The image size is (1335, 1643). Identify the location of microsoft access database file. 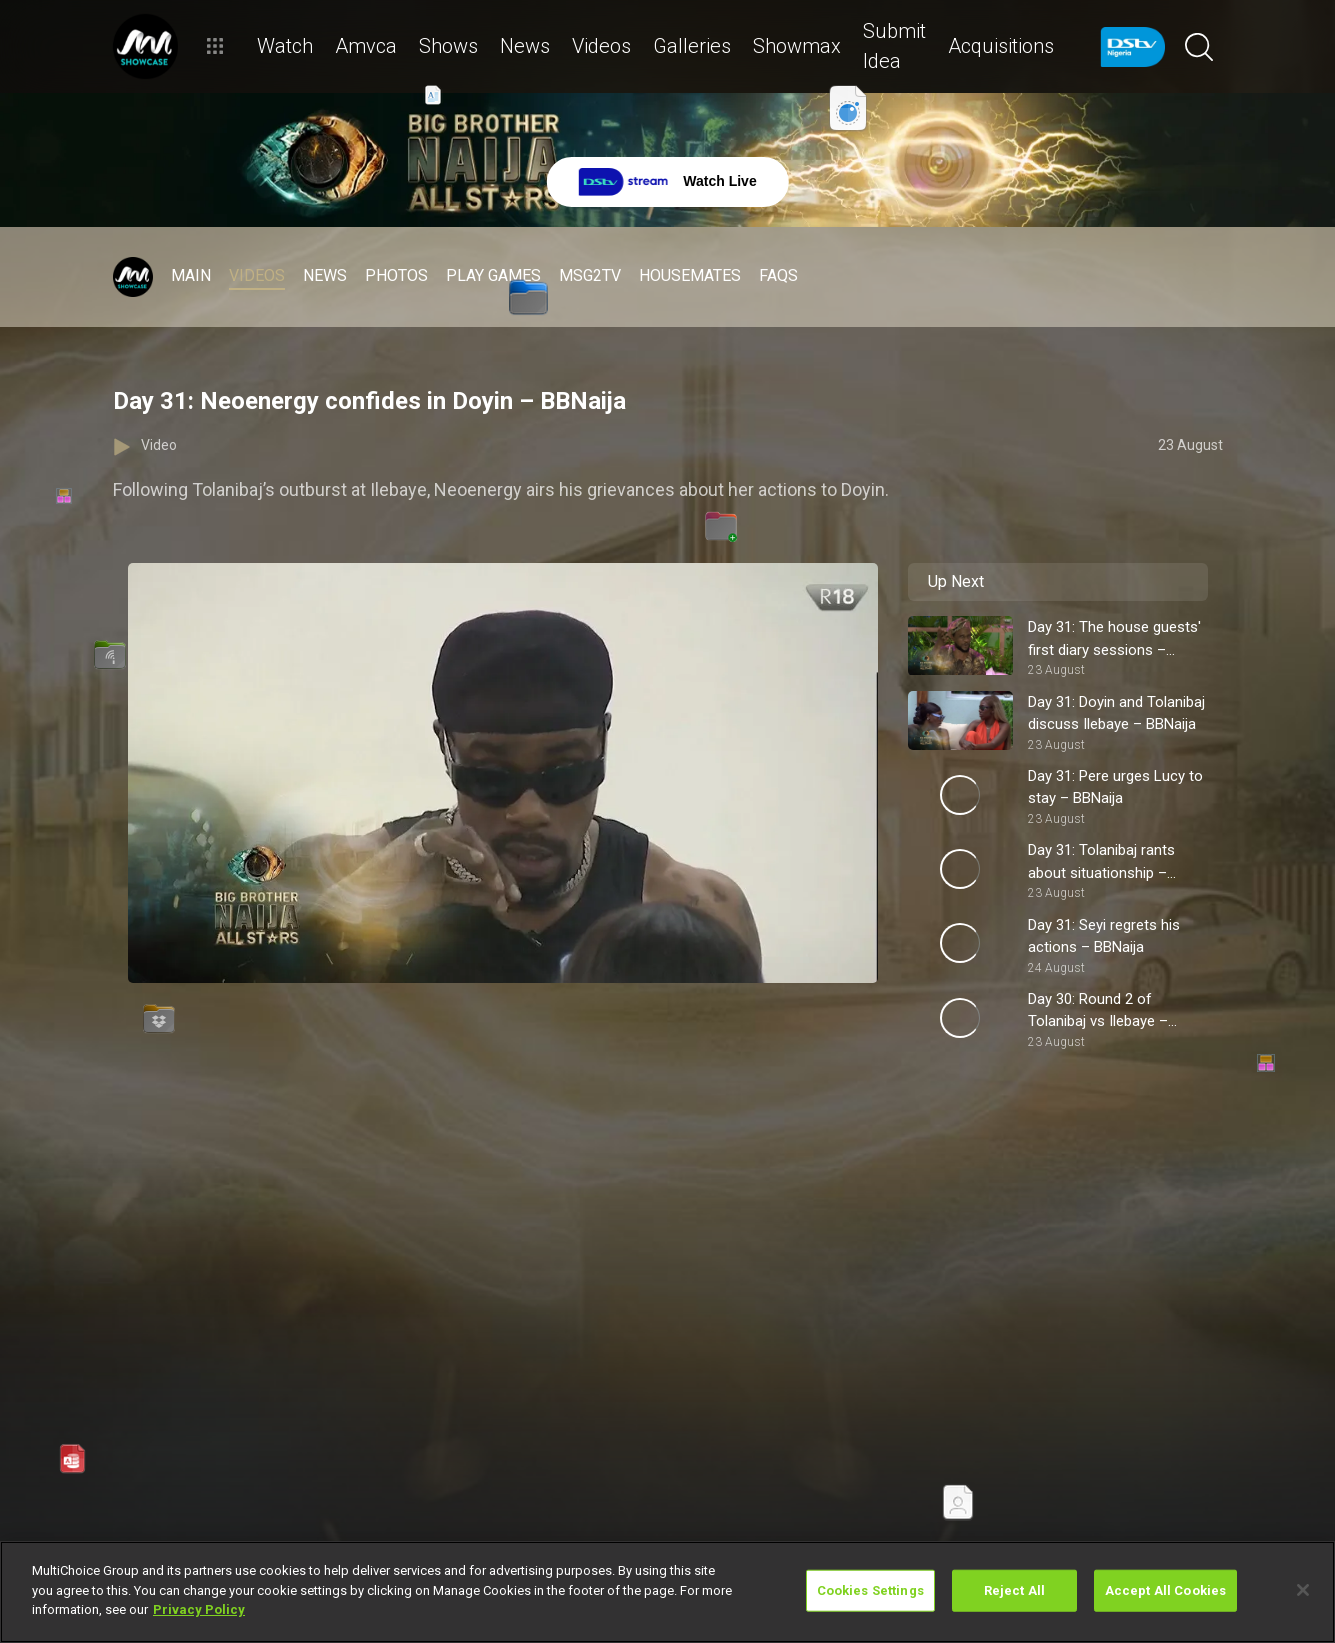
(72, 1458).